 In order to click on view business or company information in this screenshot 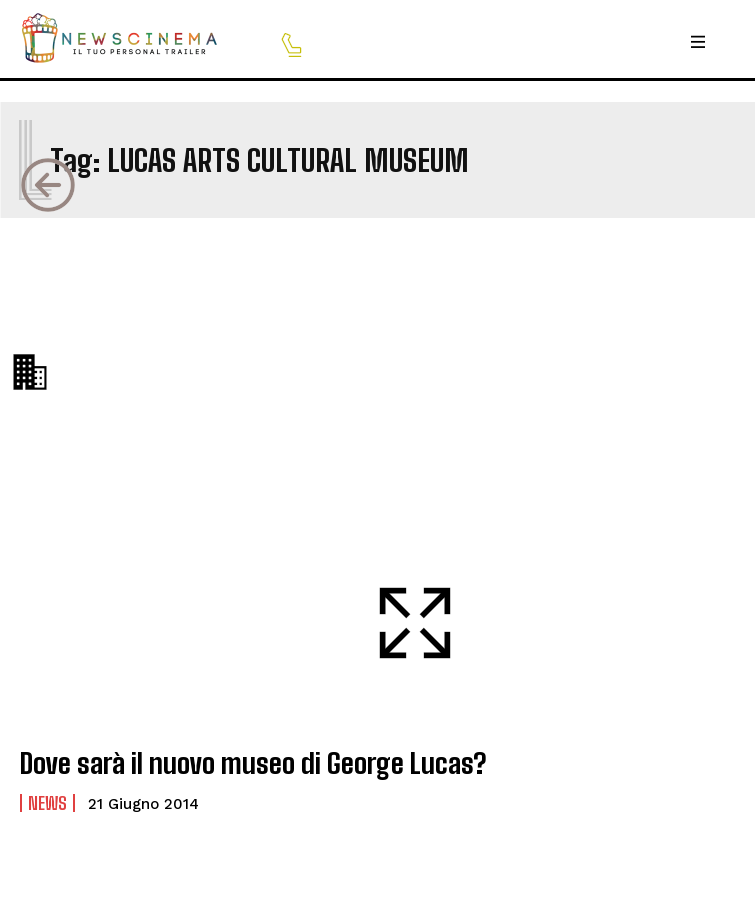, I will do `click(30, 372)`.